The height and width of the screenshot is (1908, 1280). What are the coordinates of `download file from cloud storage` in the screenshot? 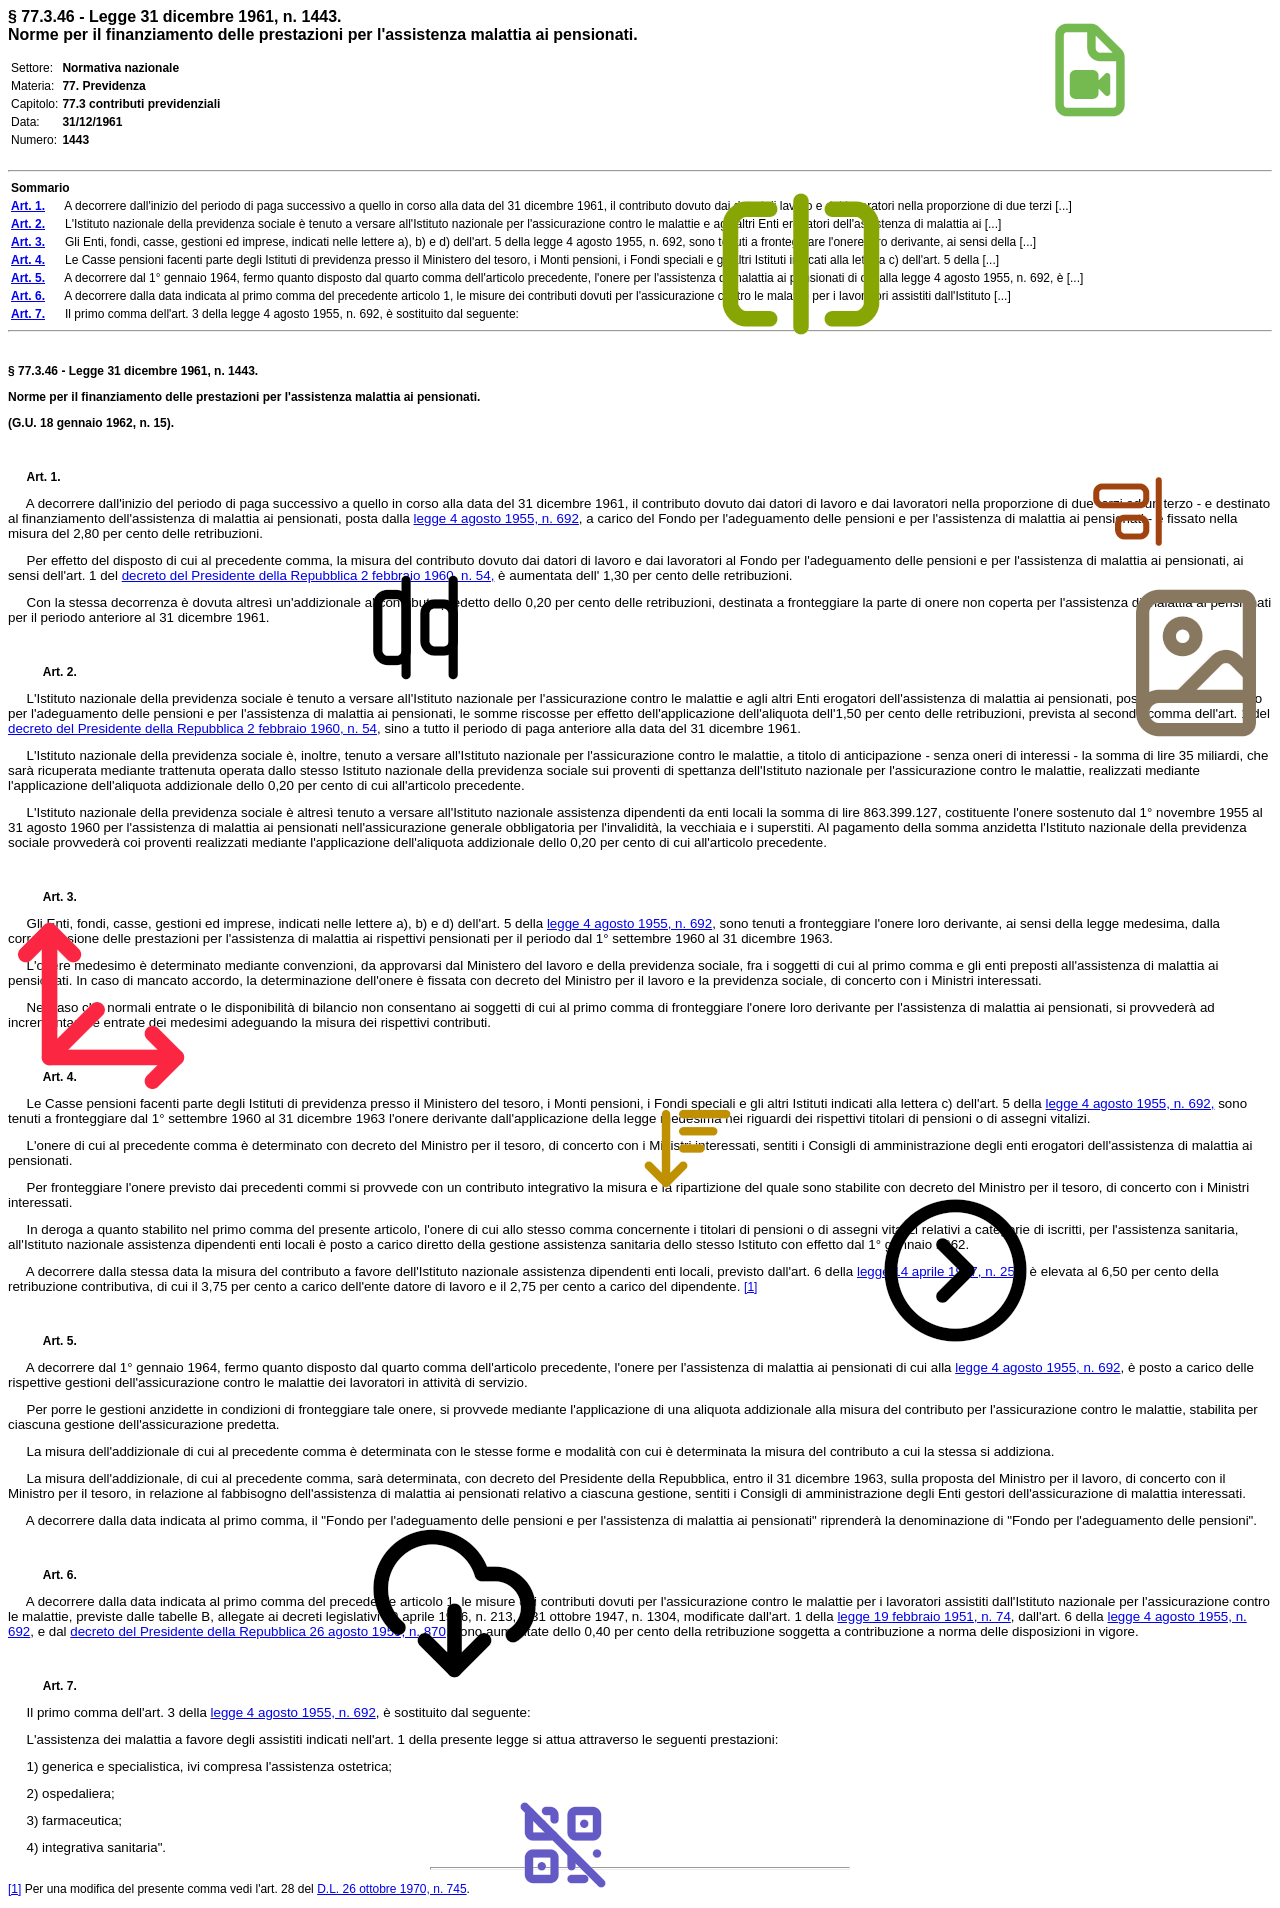 It's located at (454, 1603).